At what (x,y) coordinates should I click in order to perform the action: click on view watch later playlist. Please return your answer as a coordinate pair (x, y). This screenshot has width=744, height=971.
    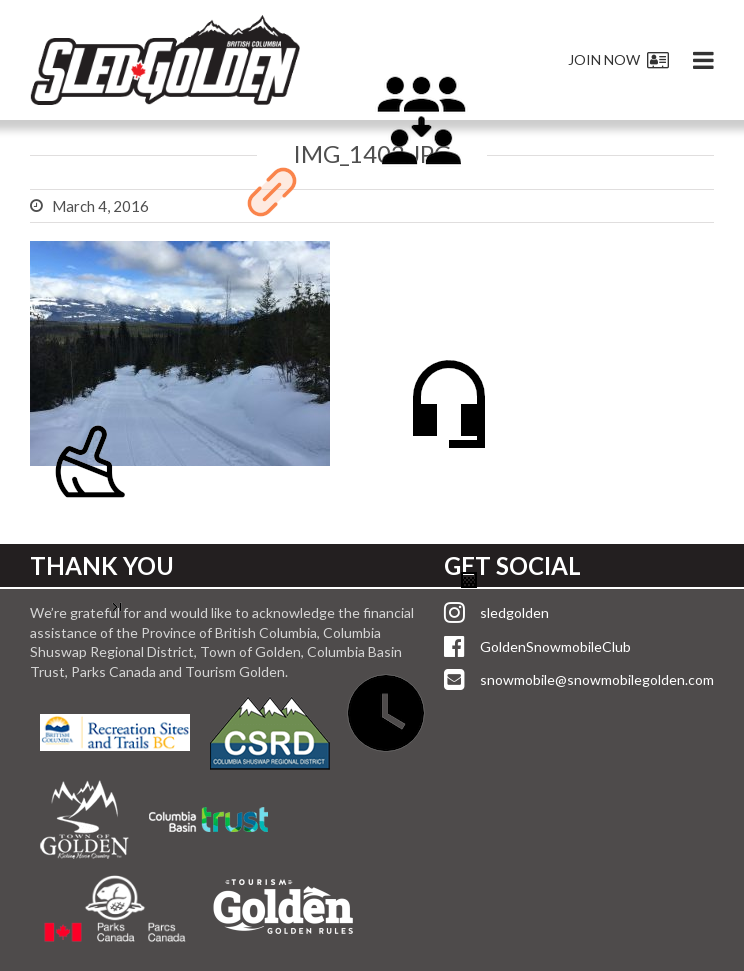
    Looking at the image, I should click on (386, 713).